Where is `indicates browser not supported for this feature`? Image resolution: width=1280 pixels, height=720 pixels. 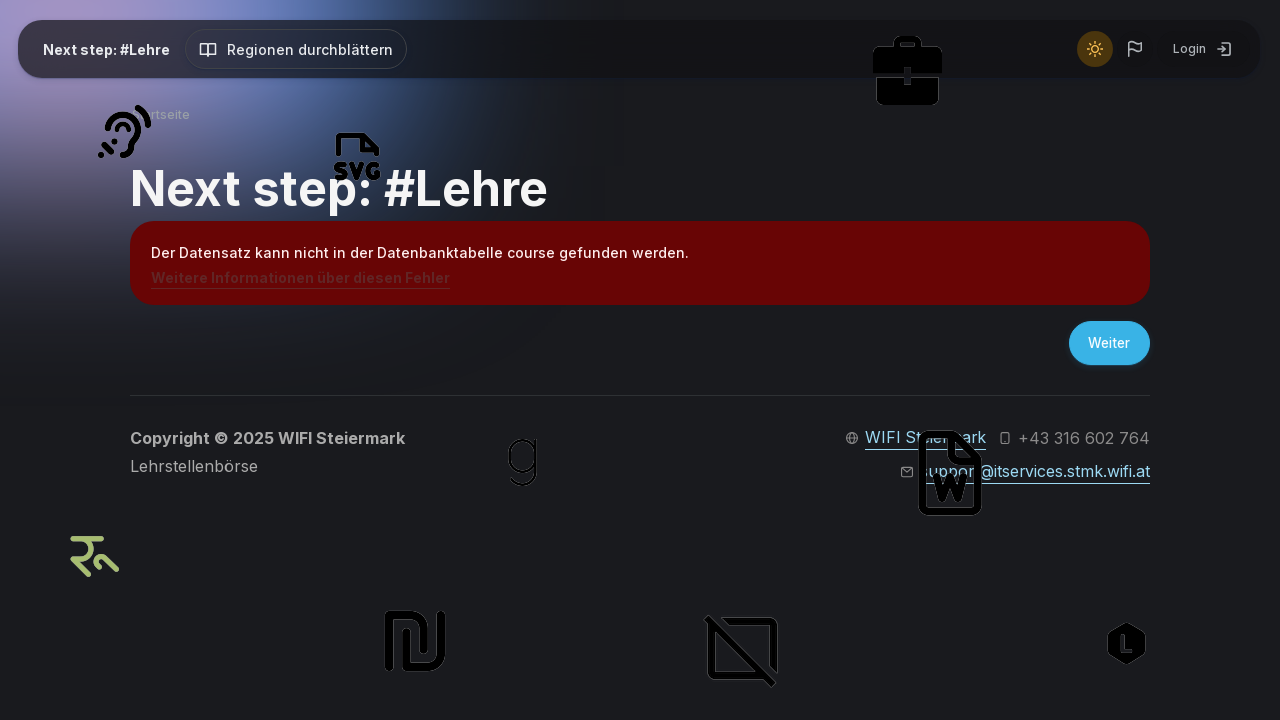
indicates browser not supported for this feature is located at coordinates (742, 648).